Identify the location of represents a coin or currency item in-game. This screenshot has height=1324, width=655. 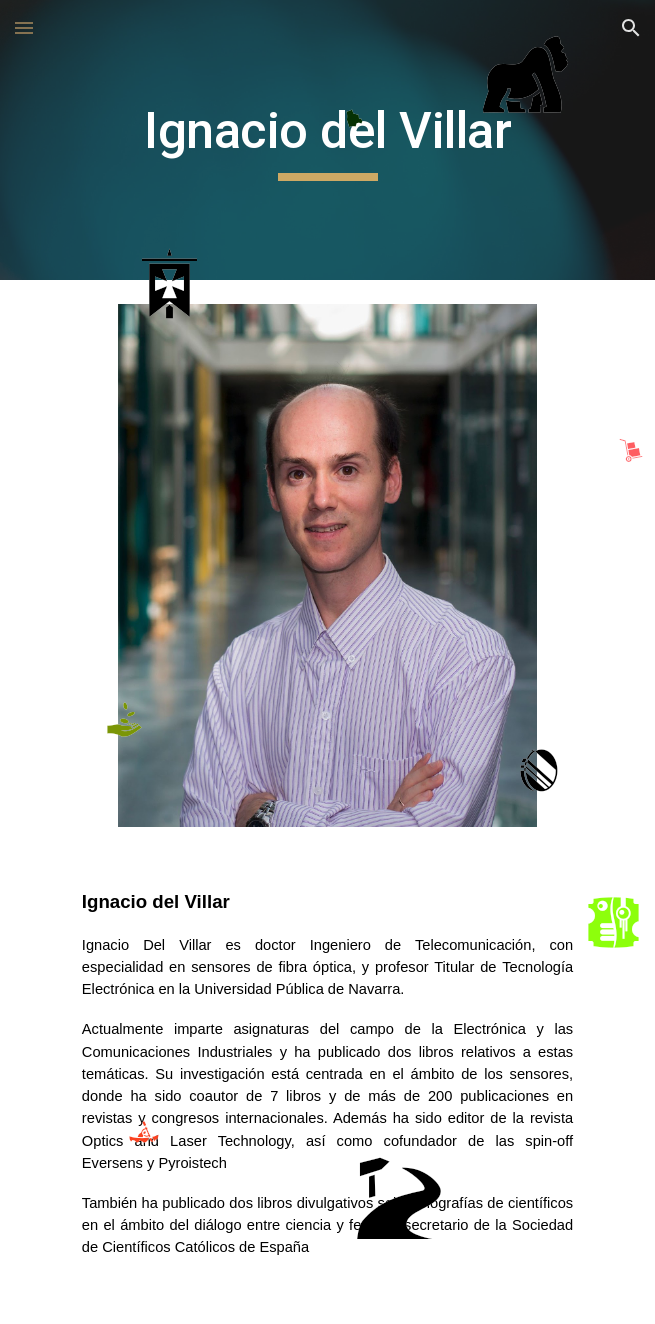
(539, 770).